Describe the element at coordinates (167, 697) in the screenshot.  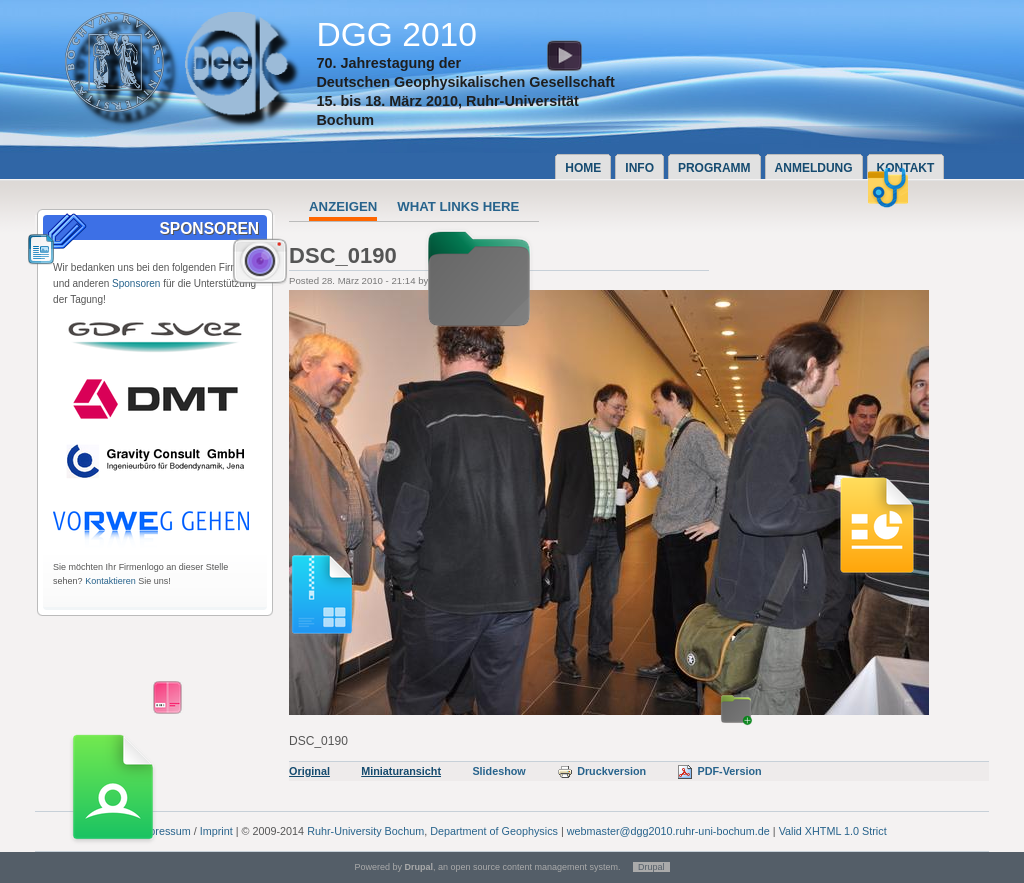
I see `a debian software package file` at that location.